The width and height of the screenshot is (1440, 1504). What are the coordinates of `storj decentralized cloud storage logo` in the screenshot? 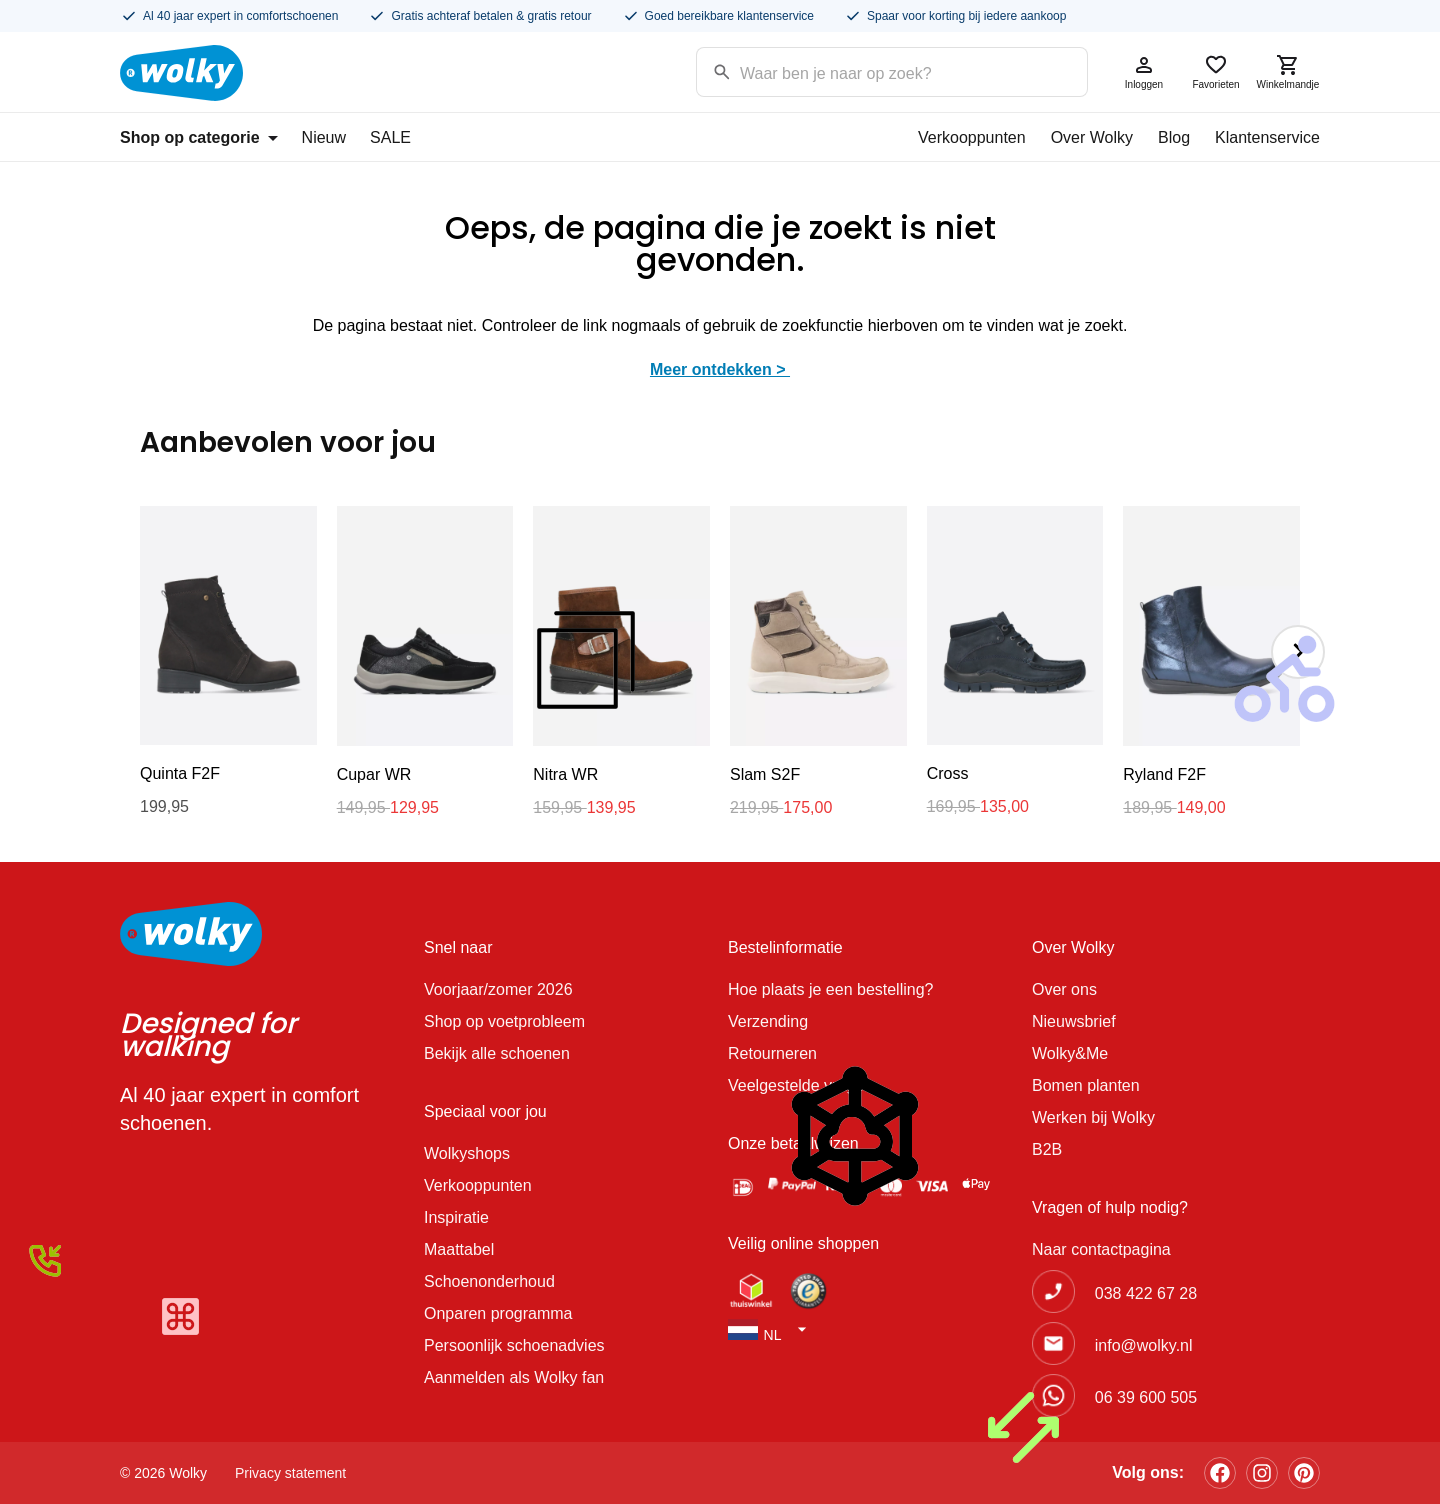 It's located at (855, 1136).